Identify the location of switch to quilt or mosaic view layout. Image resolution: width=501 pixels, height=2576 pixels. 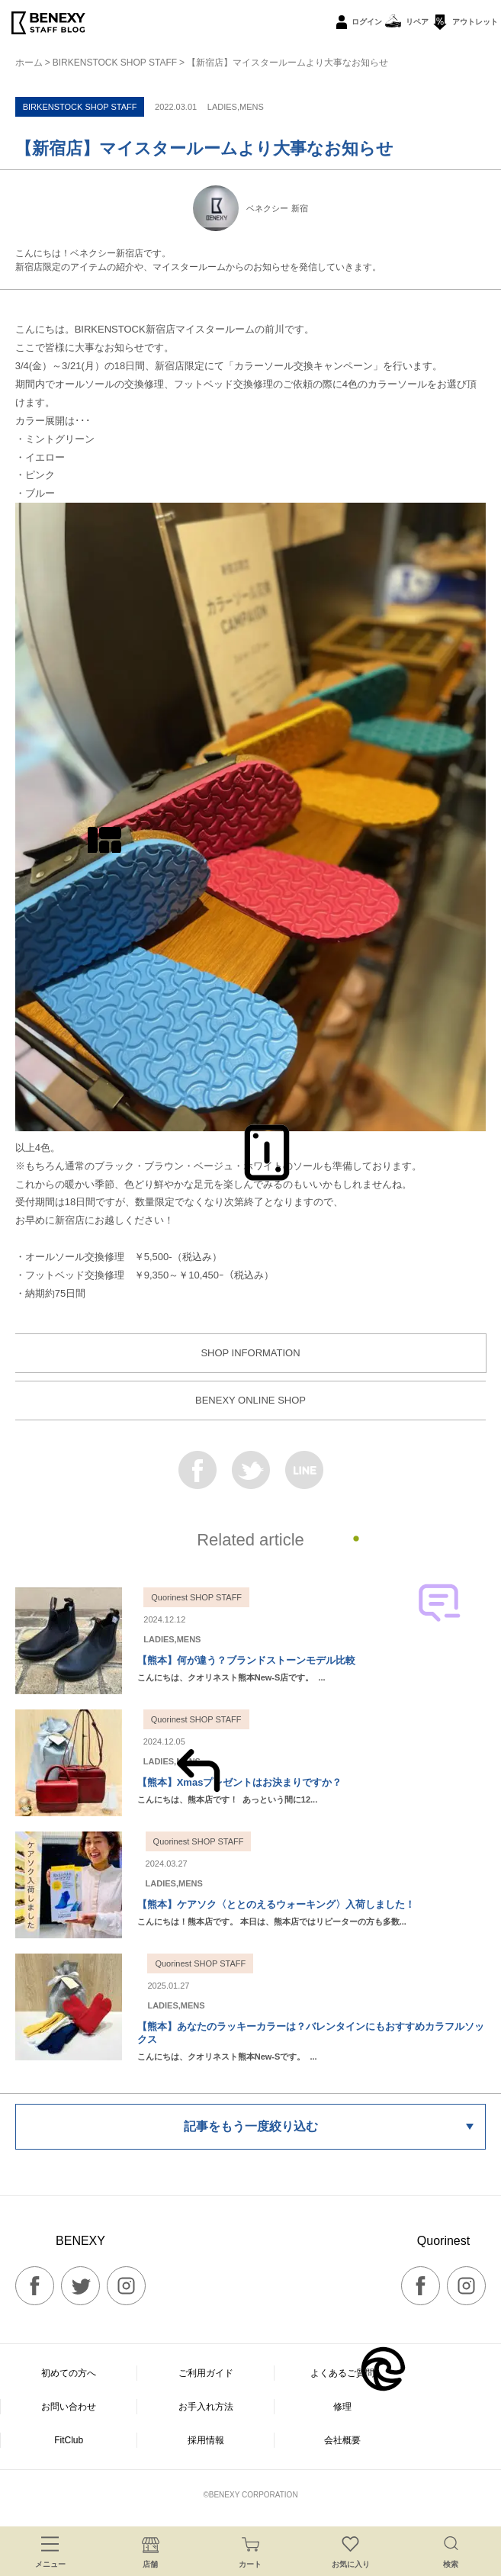
(103, 841).